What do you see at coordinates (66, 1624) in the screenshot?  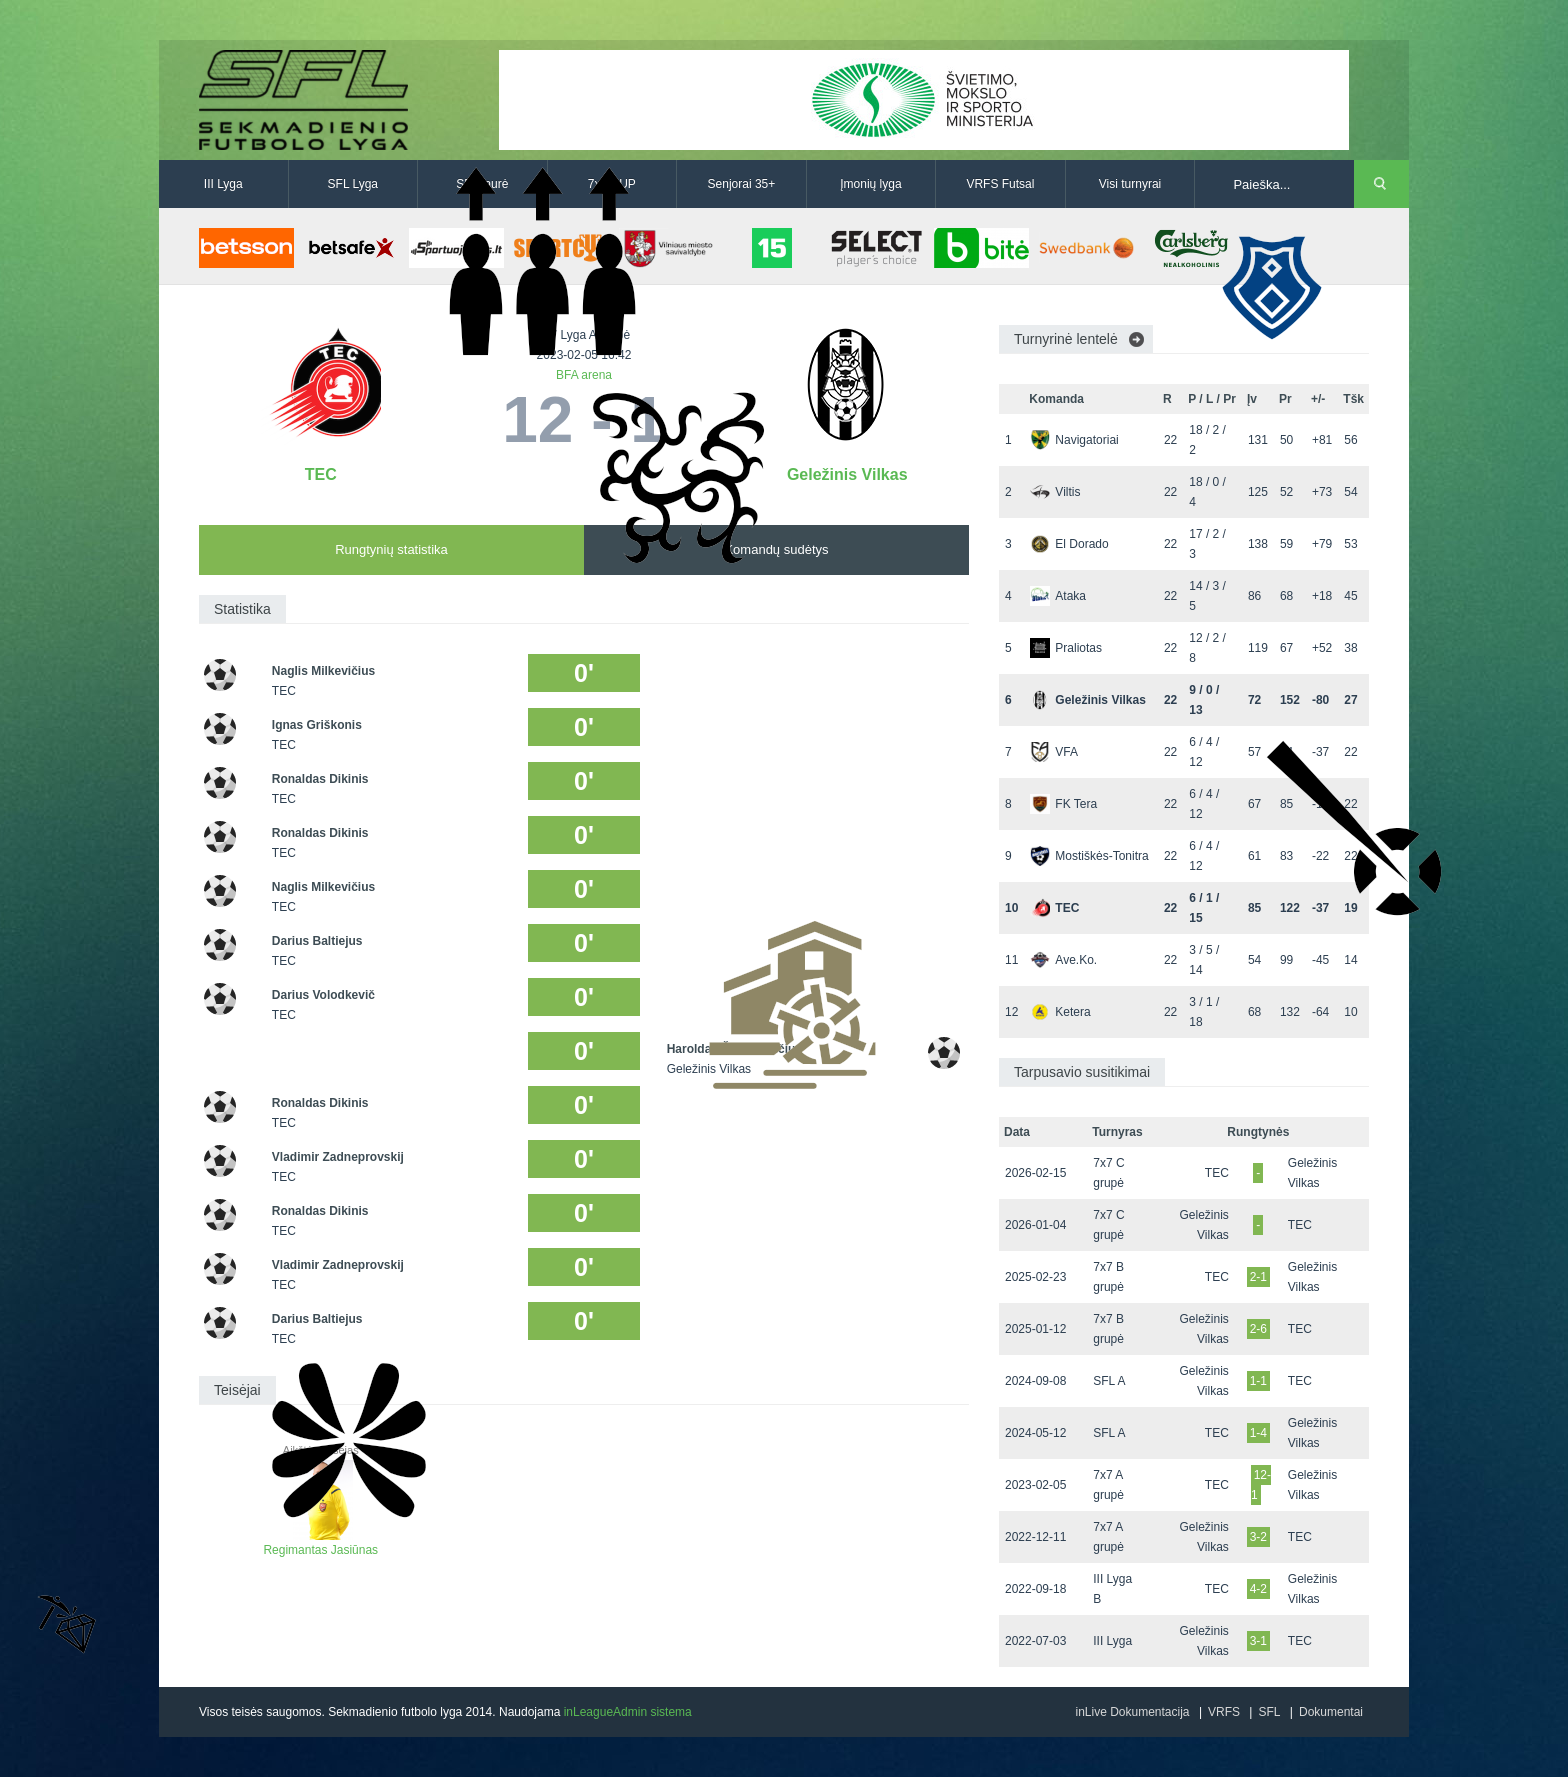 I see `indicates hard difficulty or challenge level` at bounding box center [66, 1624].